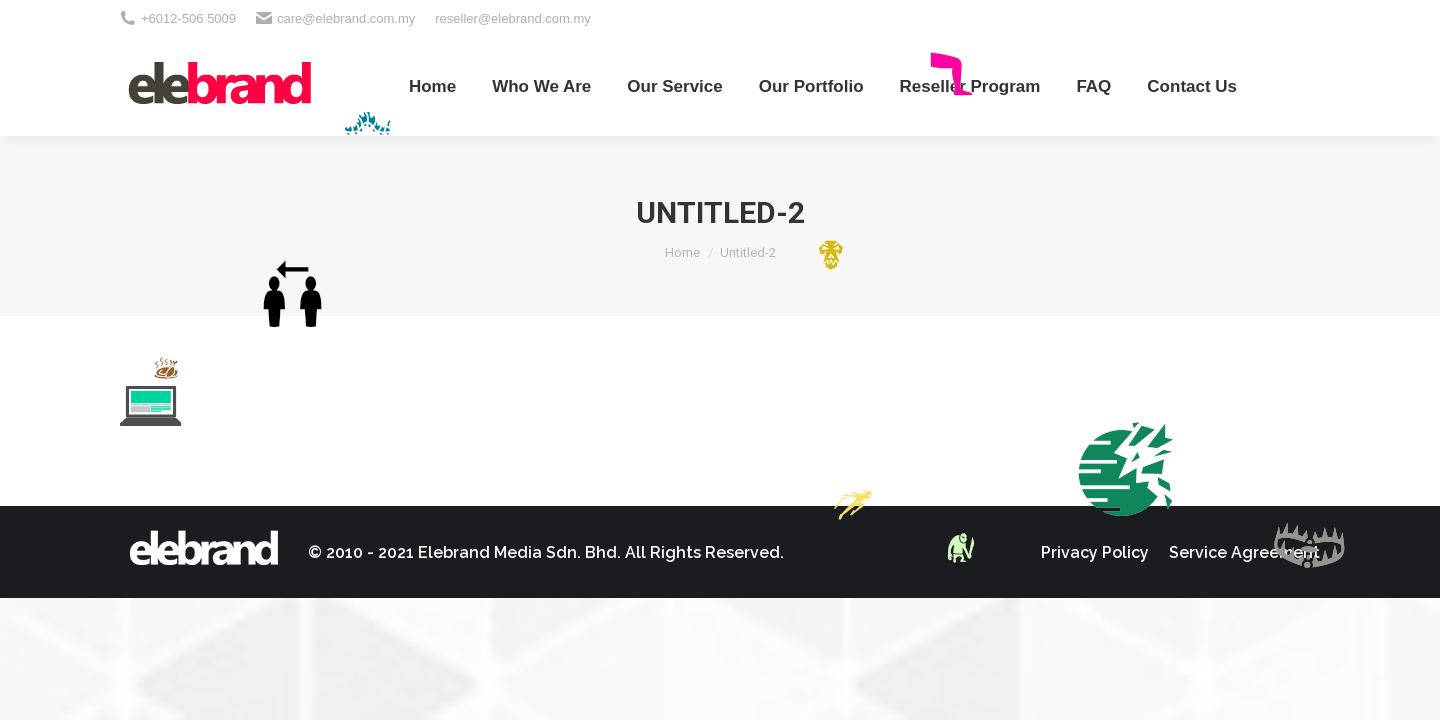  Describe the element at coordinates (852, 504) in the screenshot. I see `indicates a speed or agility-based game mode` at that location.